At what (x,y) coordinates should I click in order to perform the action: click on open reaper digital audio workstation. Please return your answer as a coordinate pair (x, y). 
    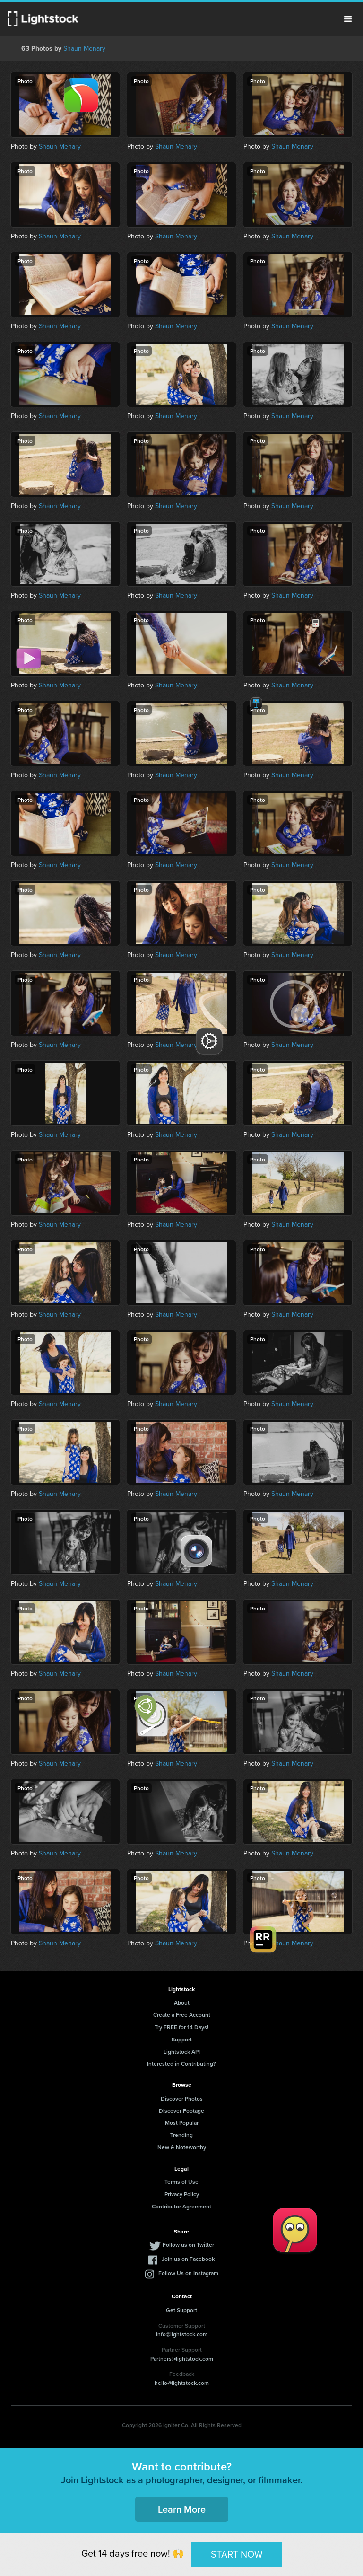
    Looking at the image, I should click on (81, 95).